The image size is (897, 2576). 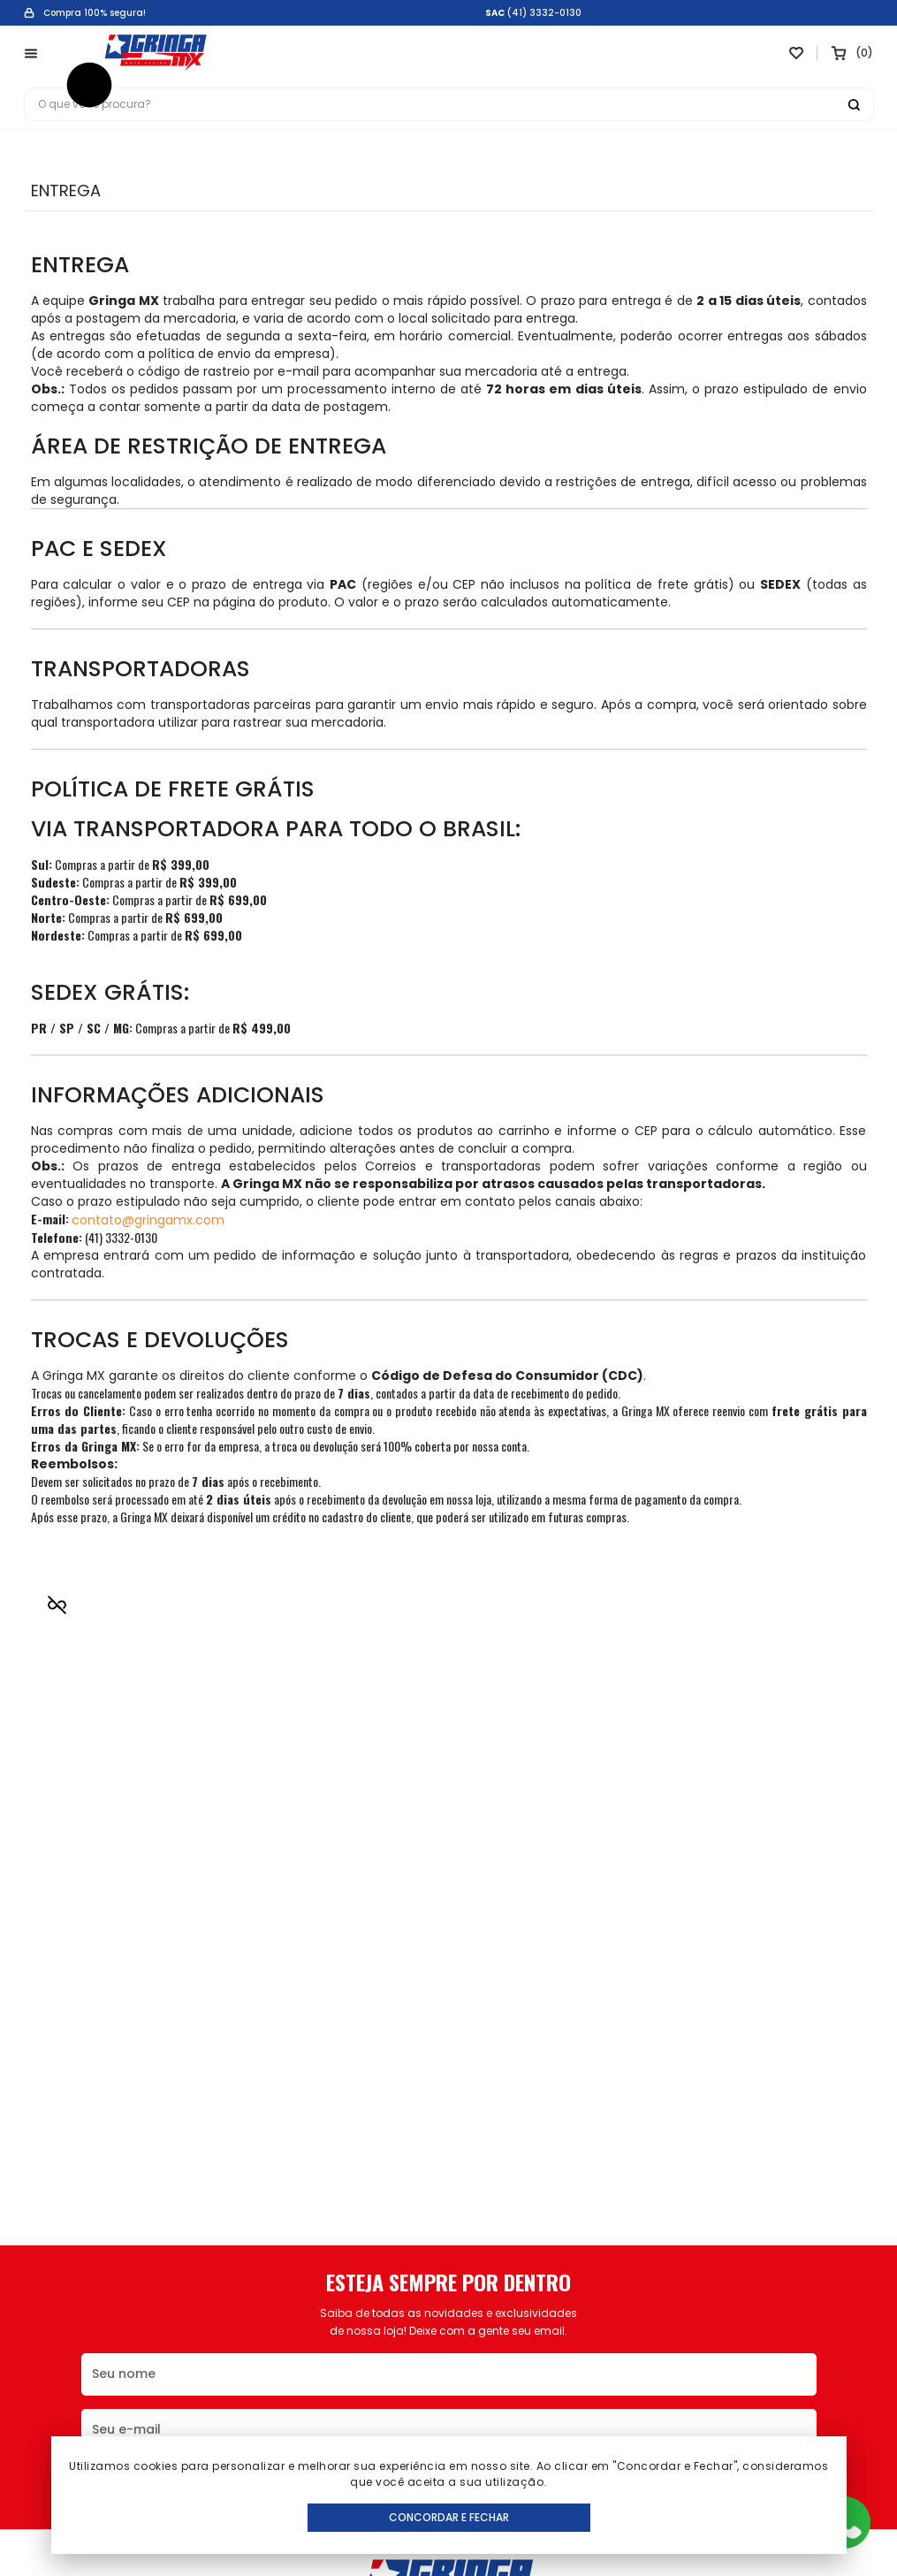 I want to click on disable infinite scroll or loop mode, so click(x=57, y=1604).